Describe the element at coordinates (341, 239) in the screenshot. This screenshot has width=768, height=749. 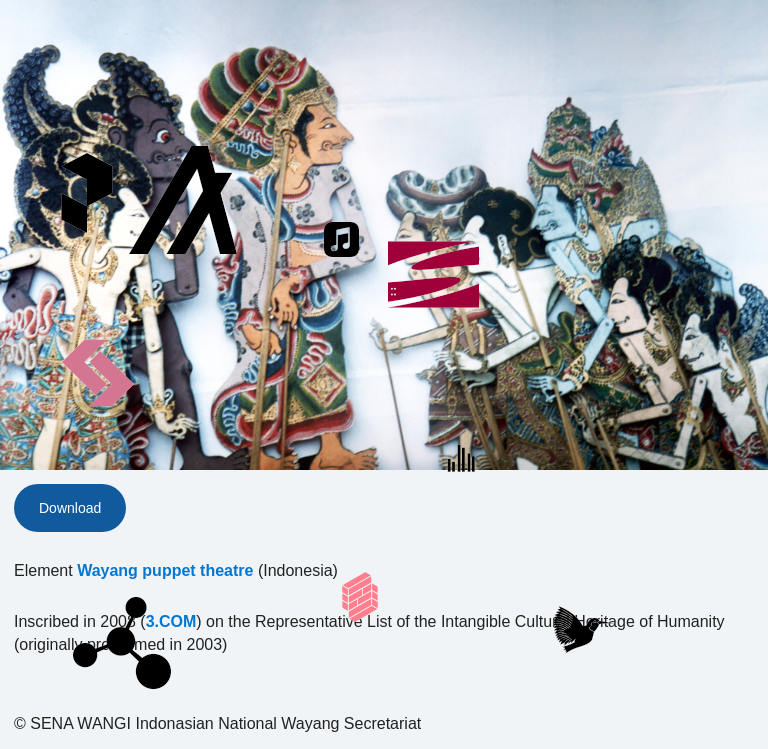
I see `open apple music` at that location.